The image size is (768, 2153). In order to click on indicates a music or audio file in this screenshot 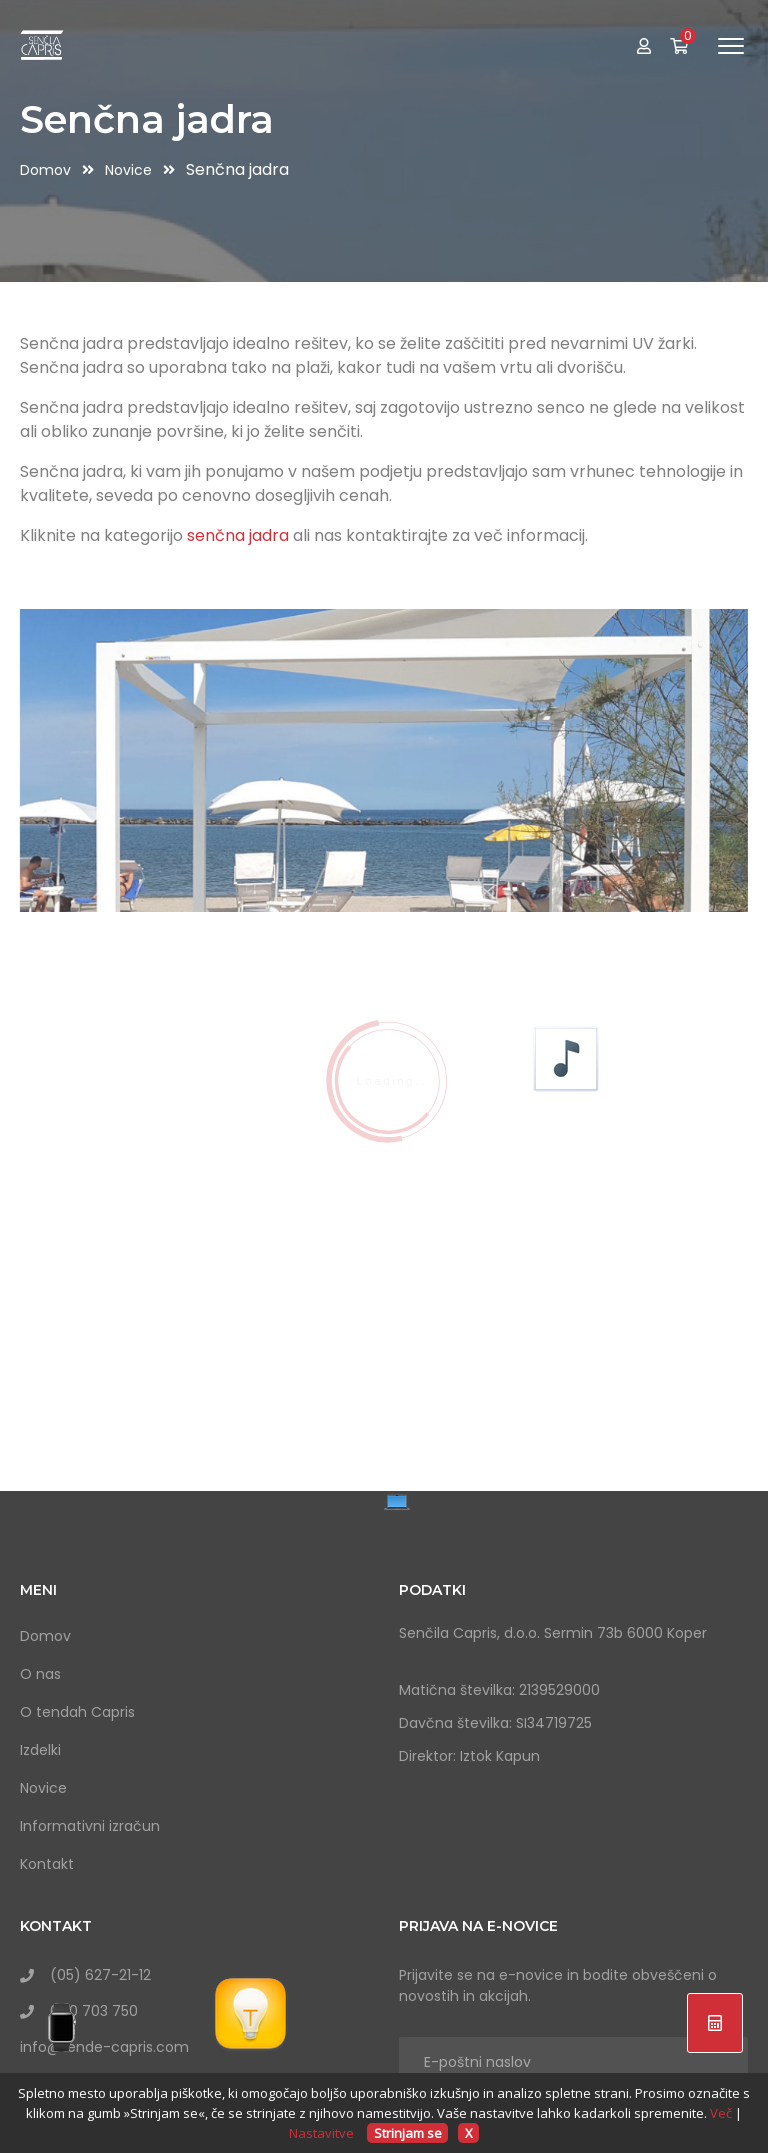, I will do `click(566, 1059)`.